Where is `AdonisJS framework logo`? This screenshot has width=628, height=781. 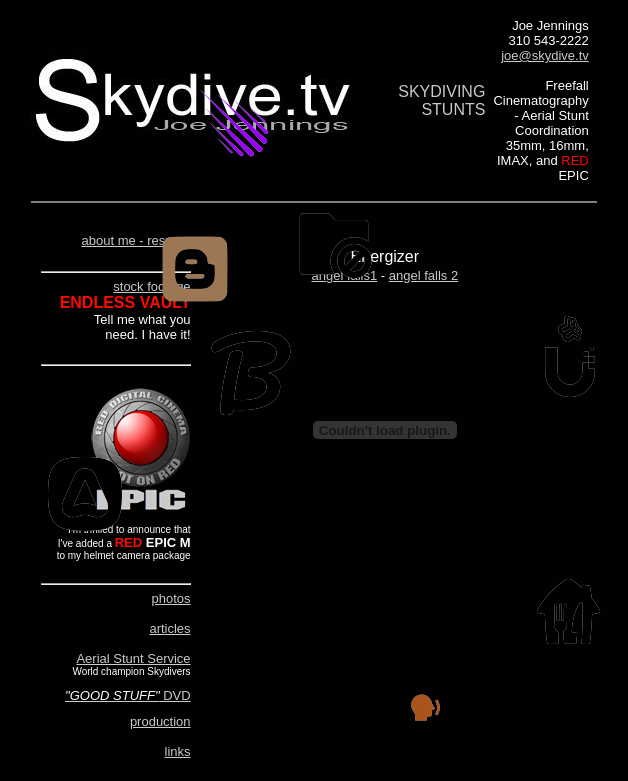 AdonisJS framework logo is located at coordinates (85, 494).